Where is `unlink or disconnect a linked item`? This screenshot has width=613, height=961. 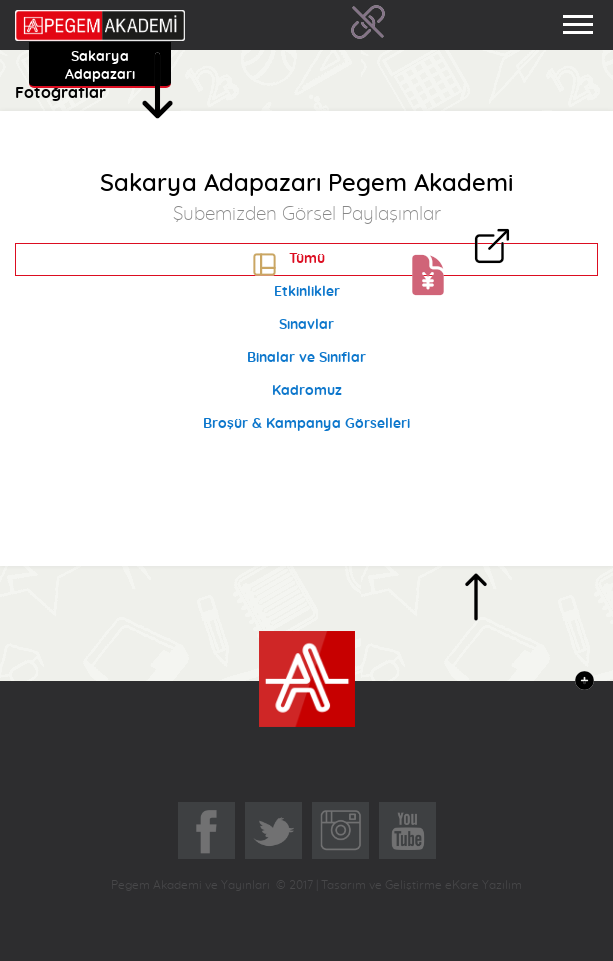 unlink or disconnect a linked item is located at coordinates (368, 22).